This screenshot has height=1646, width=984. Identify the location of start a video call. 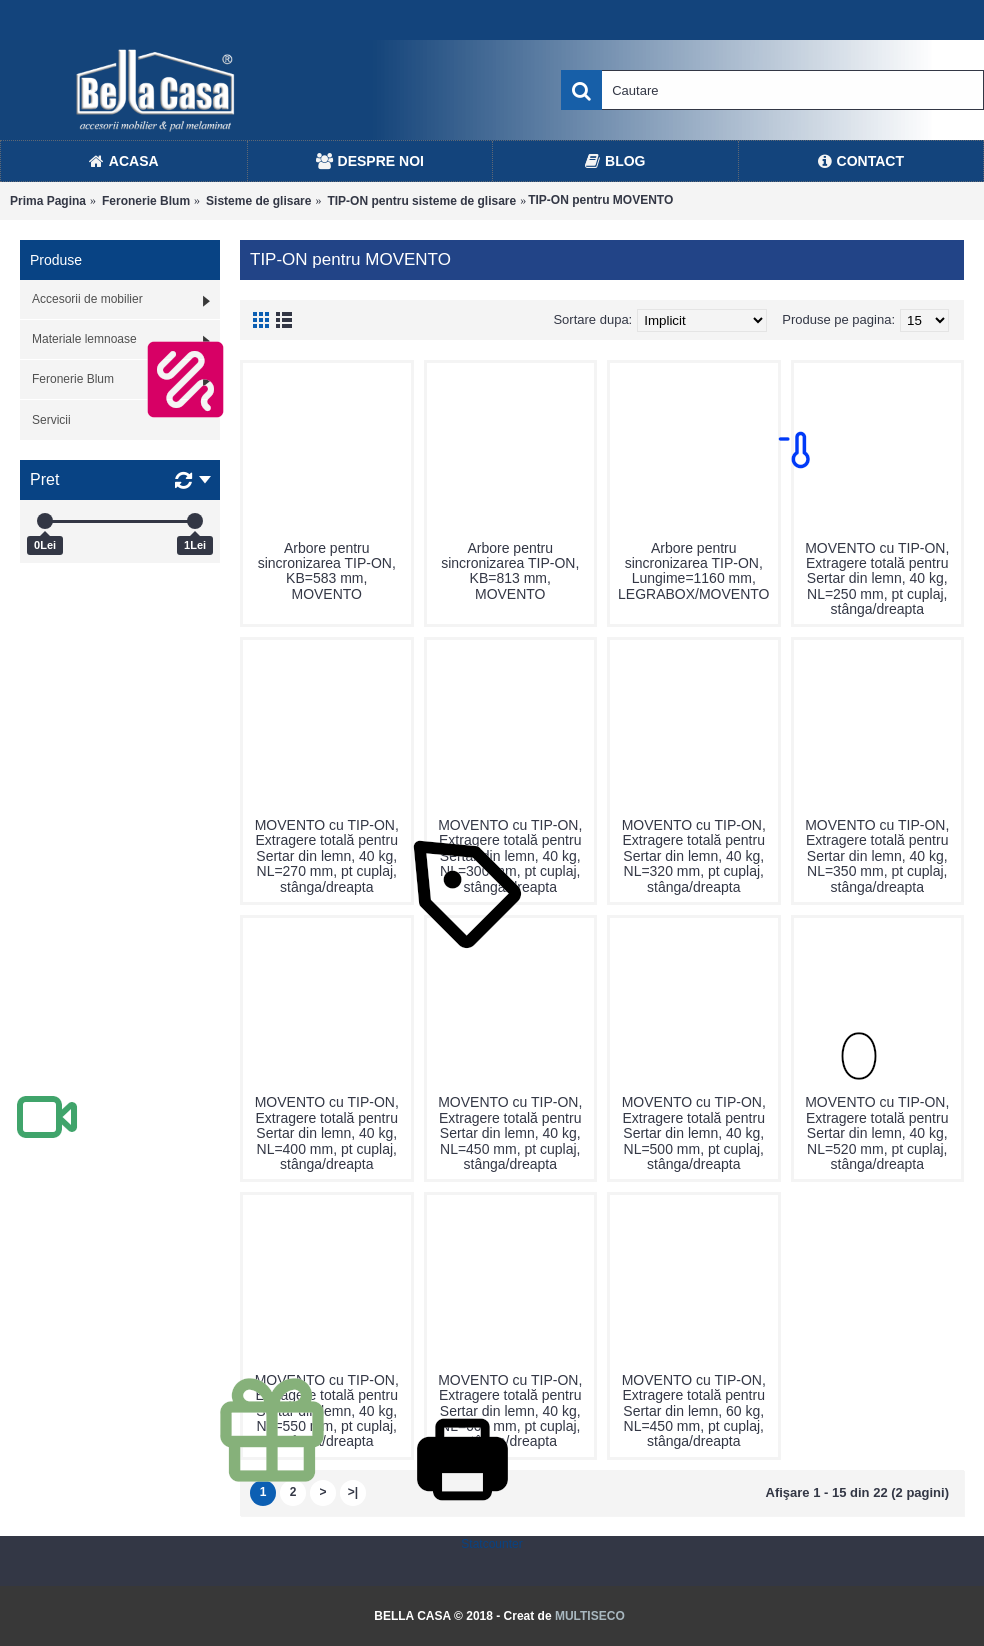
(47, 1117).